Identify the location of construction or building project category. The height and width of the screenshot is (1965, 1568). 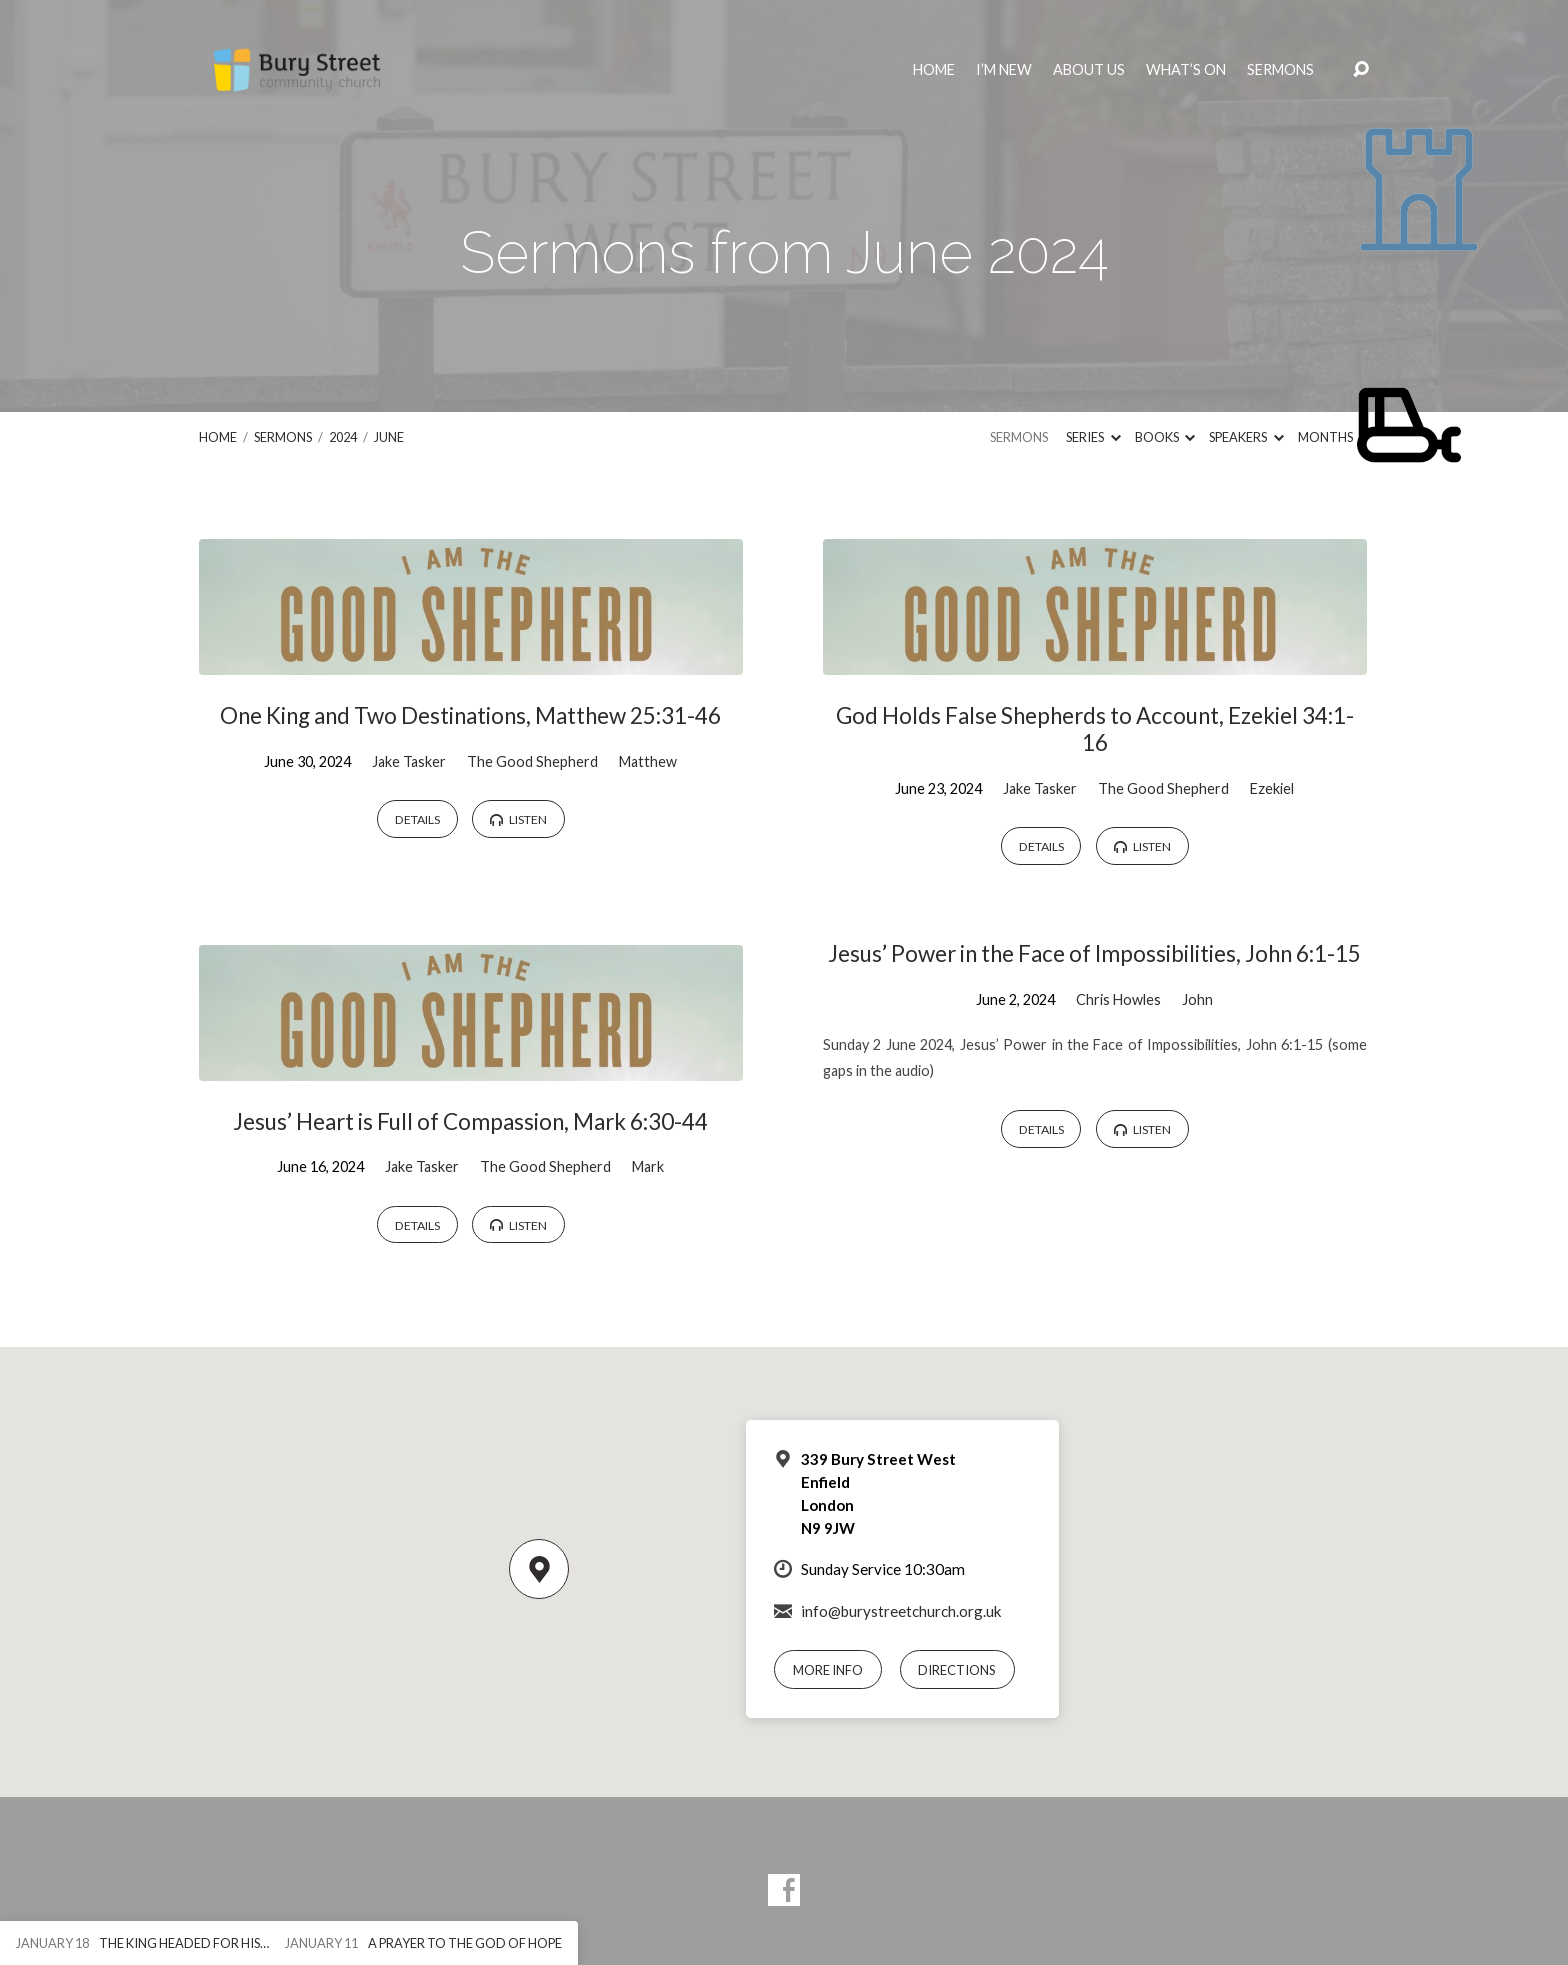
(1409, 425).